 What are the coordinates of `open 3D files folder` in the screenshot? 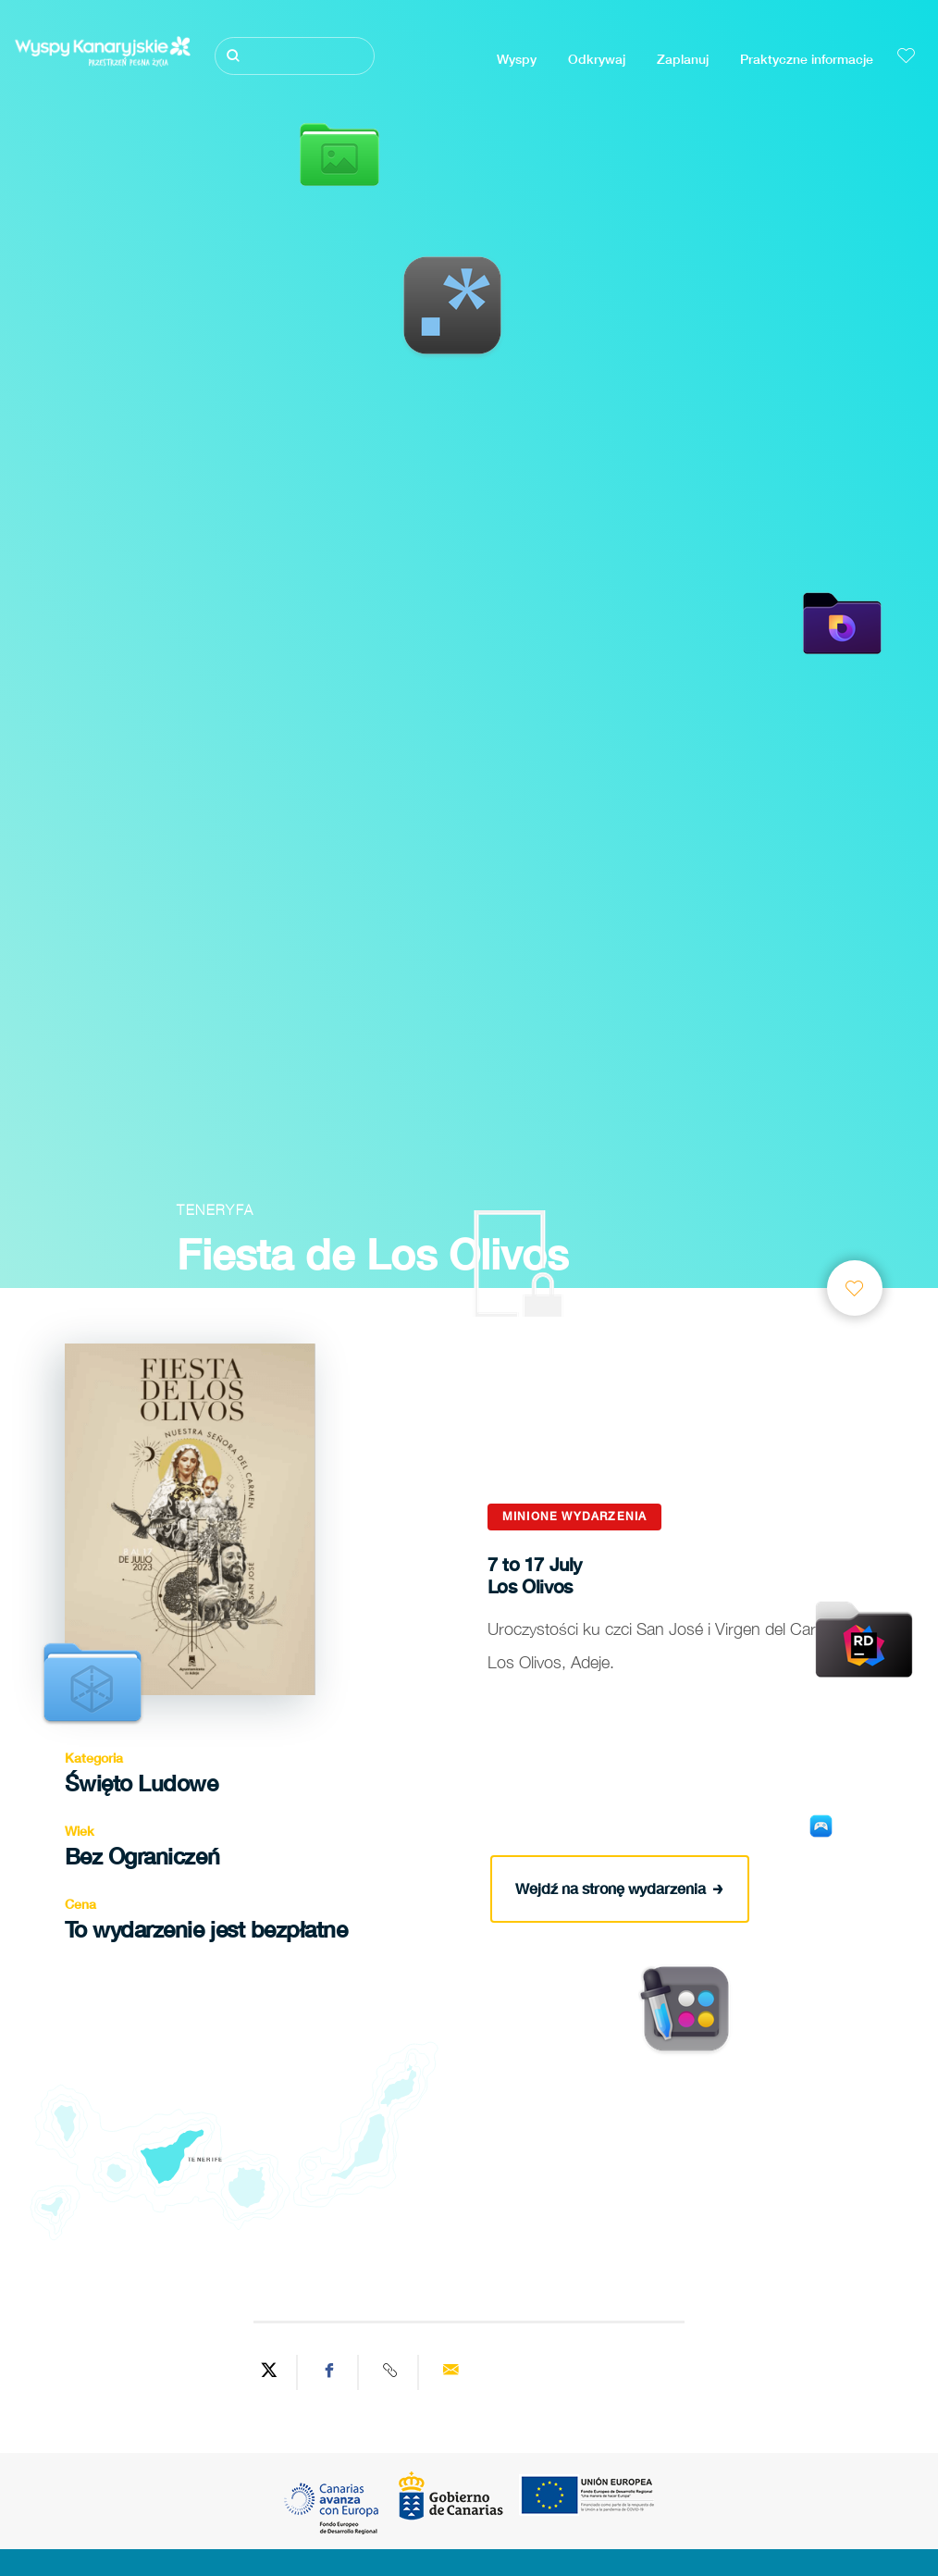 It's located at (93, 1682).